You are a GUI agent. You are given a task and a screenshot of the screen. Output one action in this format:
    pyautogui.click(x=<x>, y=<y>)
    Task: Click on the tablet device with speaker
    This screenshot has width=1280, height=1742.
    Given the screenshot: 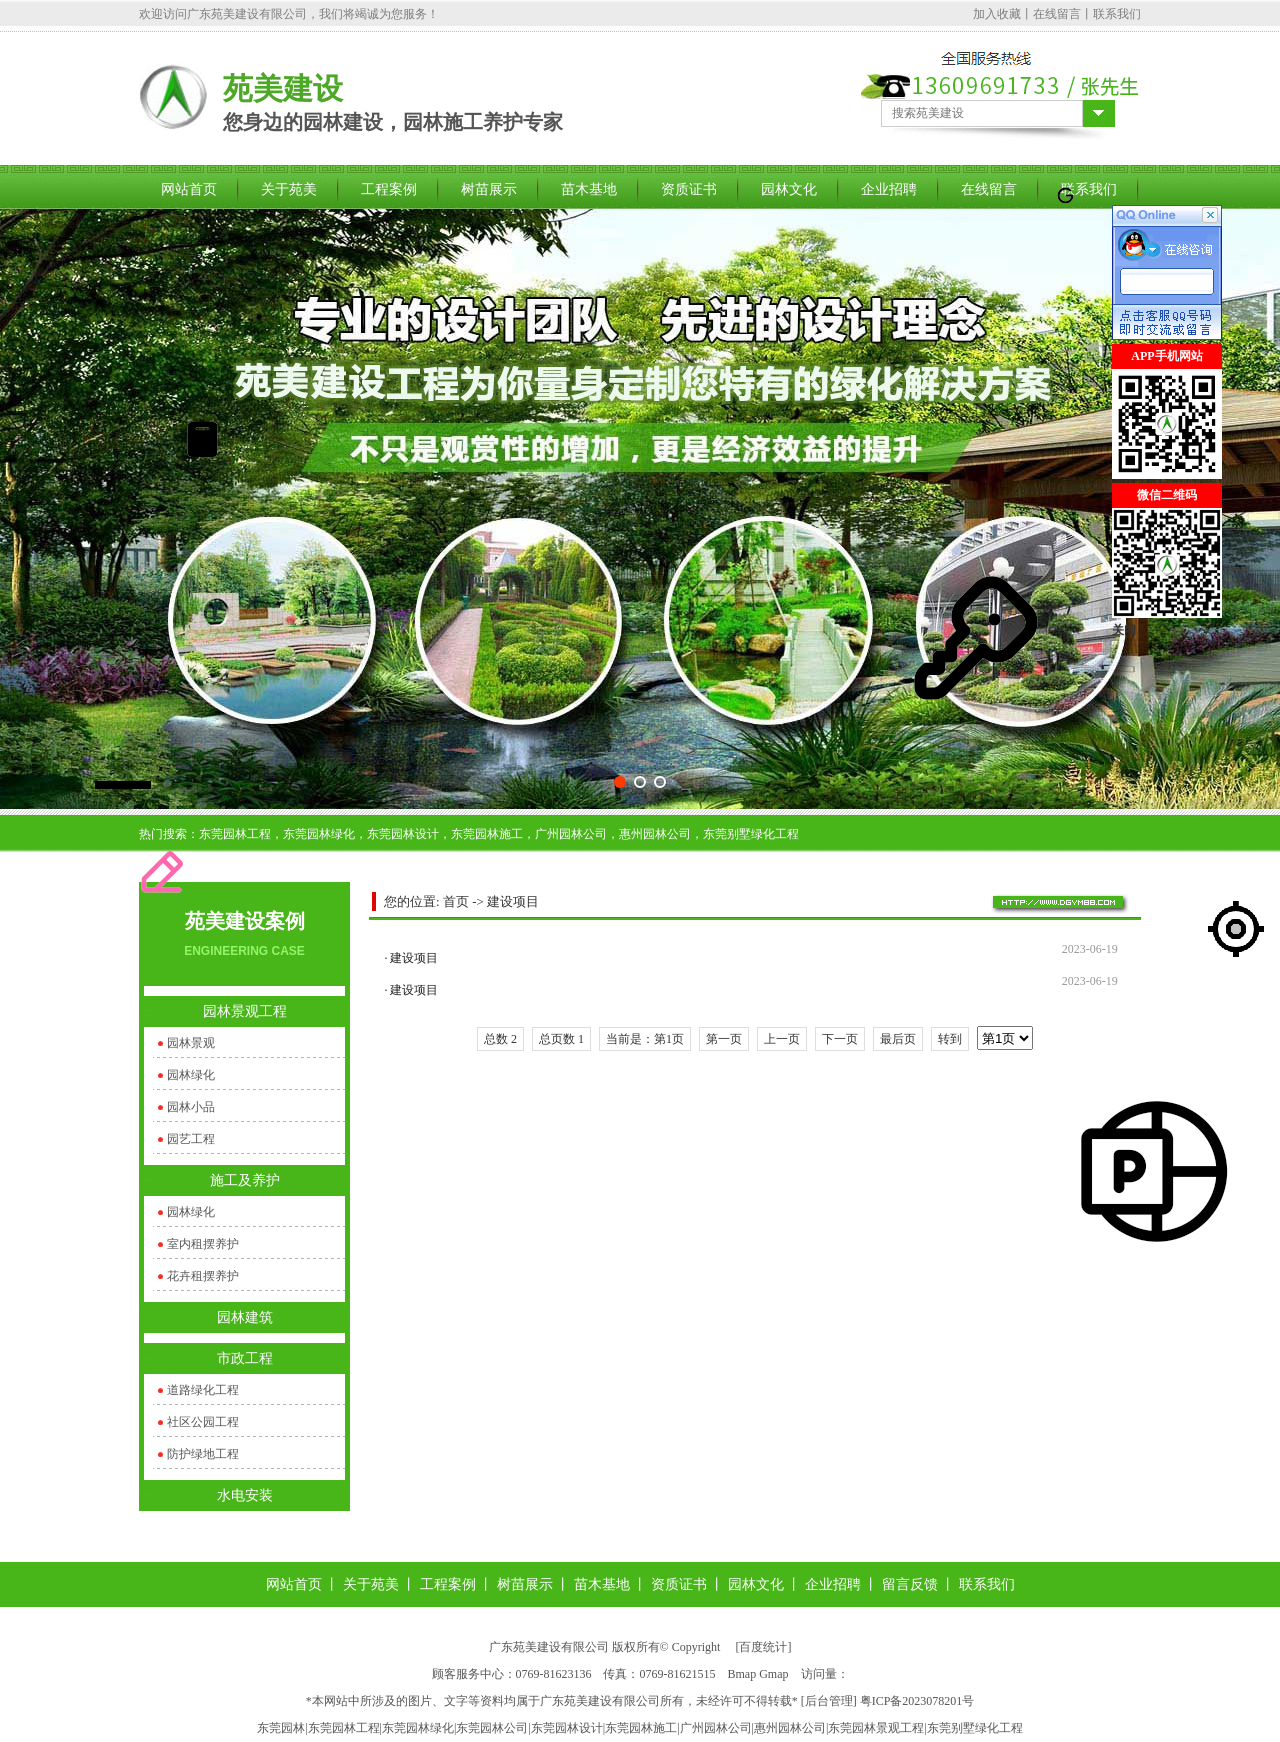 What is the action you would take?
    pyautogui.click(x=202, y=439)
    